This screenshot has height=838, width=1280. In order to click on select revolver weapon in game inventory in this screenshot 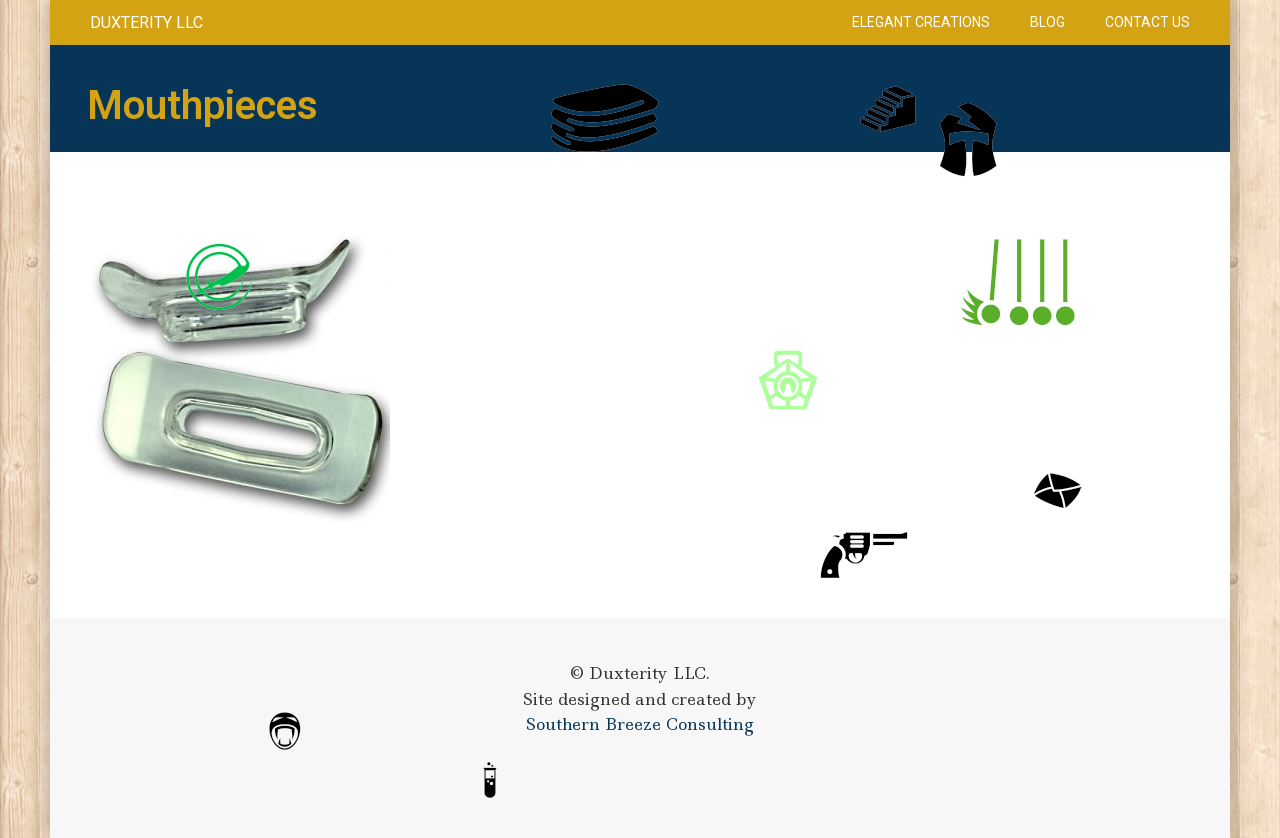, I will do `click(864, 555)`.